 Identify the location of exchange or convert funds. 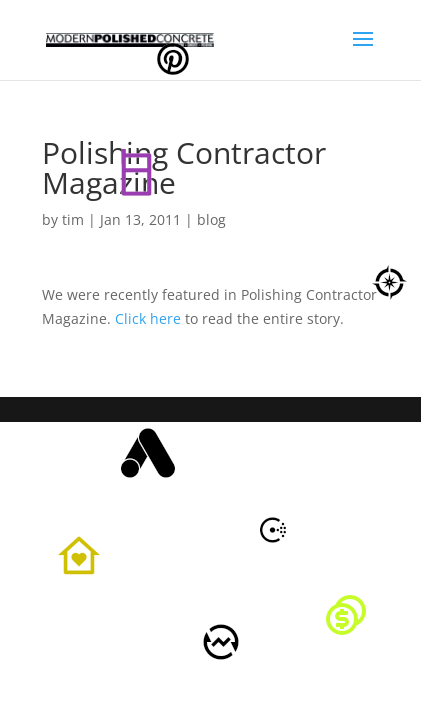
(221, 642).